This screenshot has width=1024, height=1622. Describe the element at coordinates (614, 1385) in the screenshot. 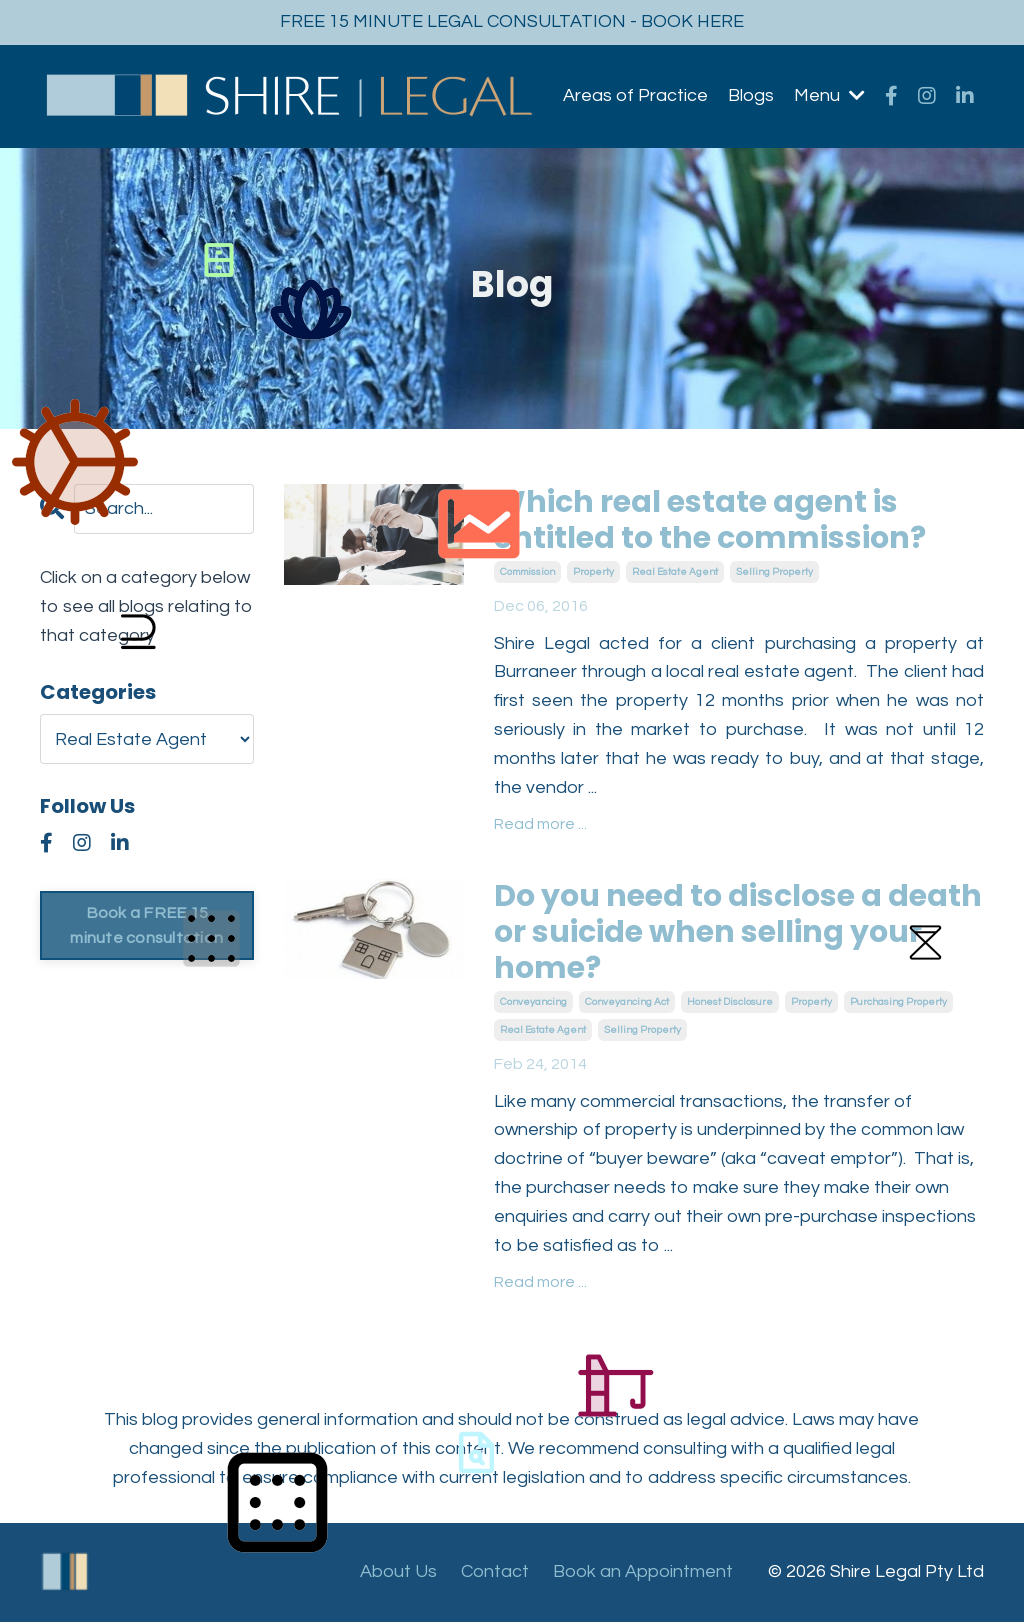

I see `construction or building in progress` at that location.